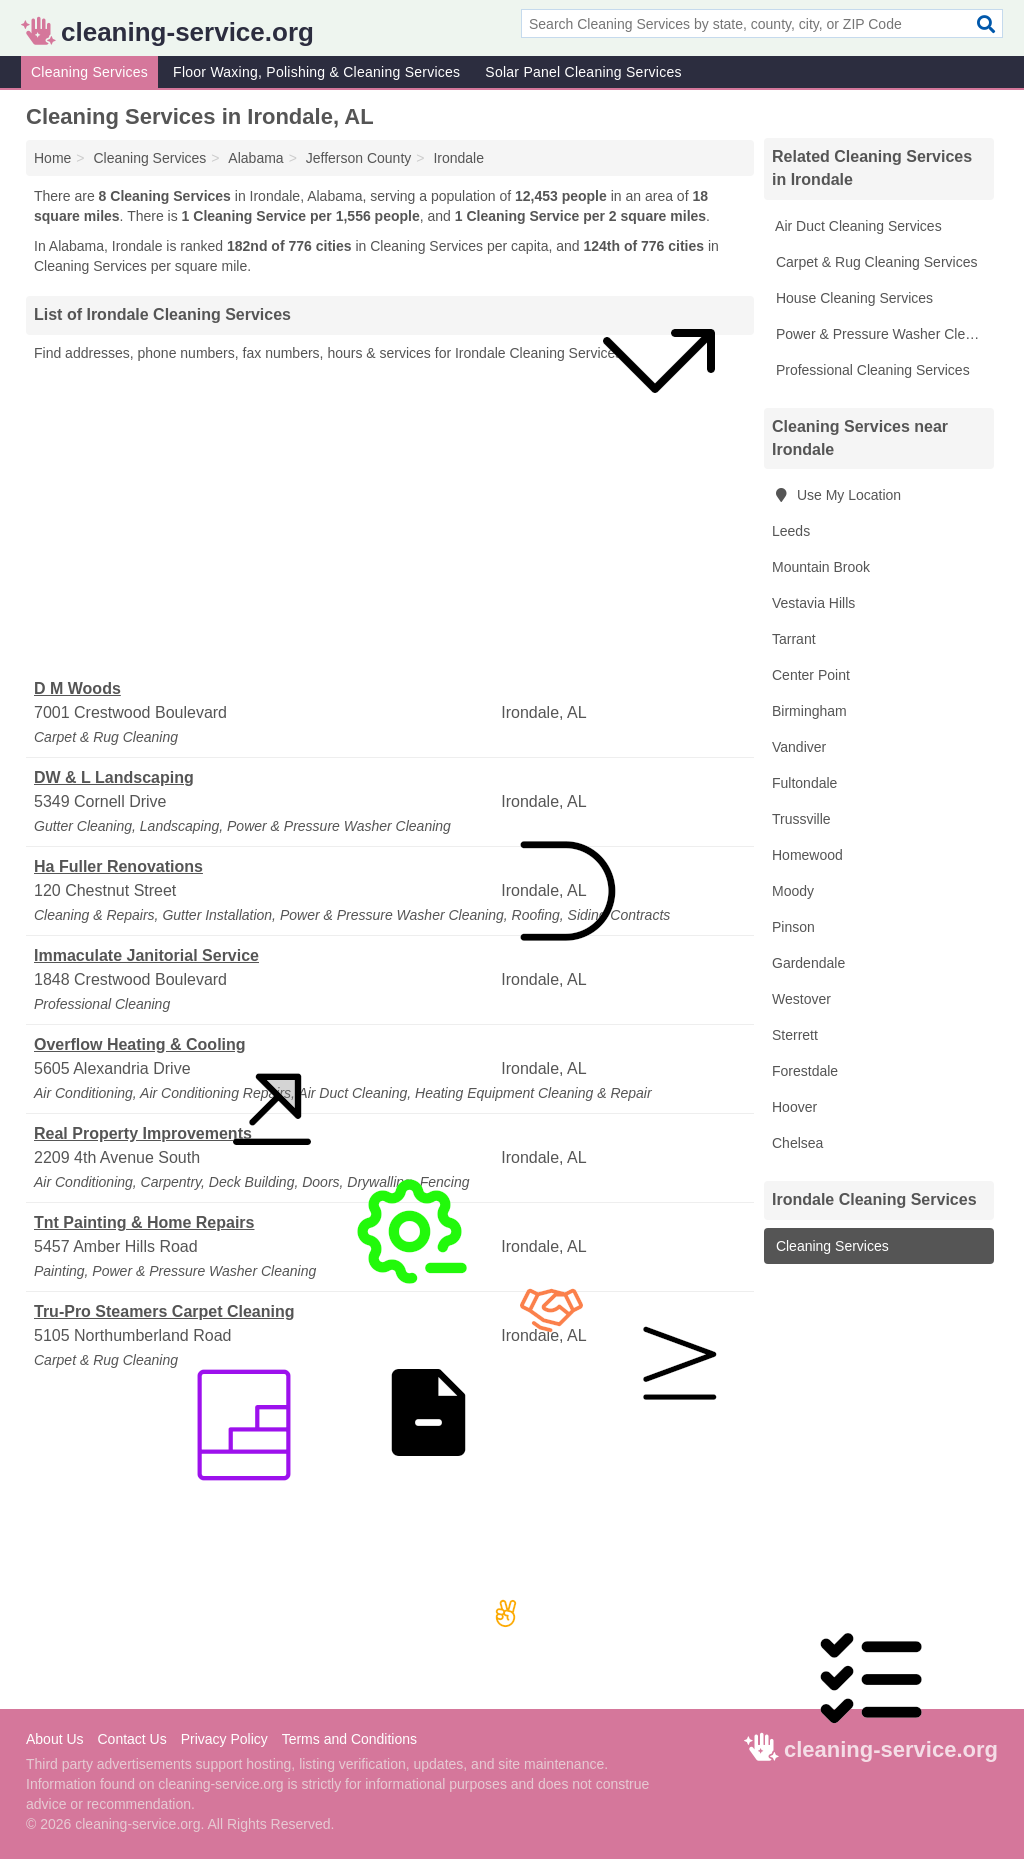  I want to click on indicates a value is greater than or equal to a threshold, so click(678, 1365).